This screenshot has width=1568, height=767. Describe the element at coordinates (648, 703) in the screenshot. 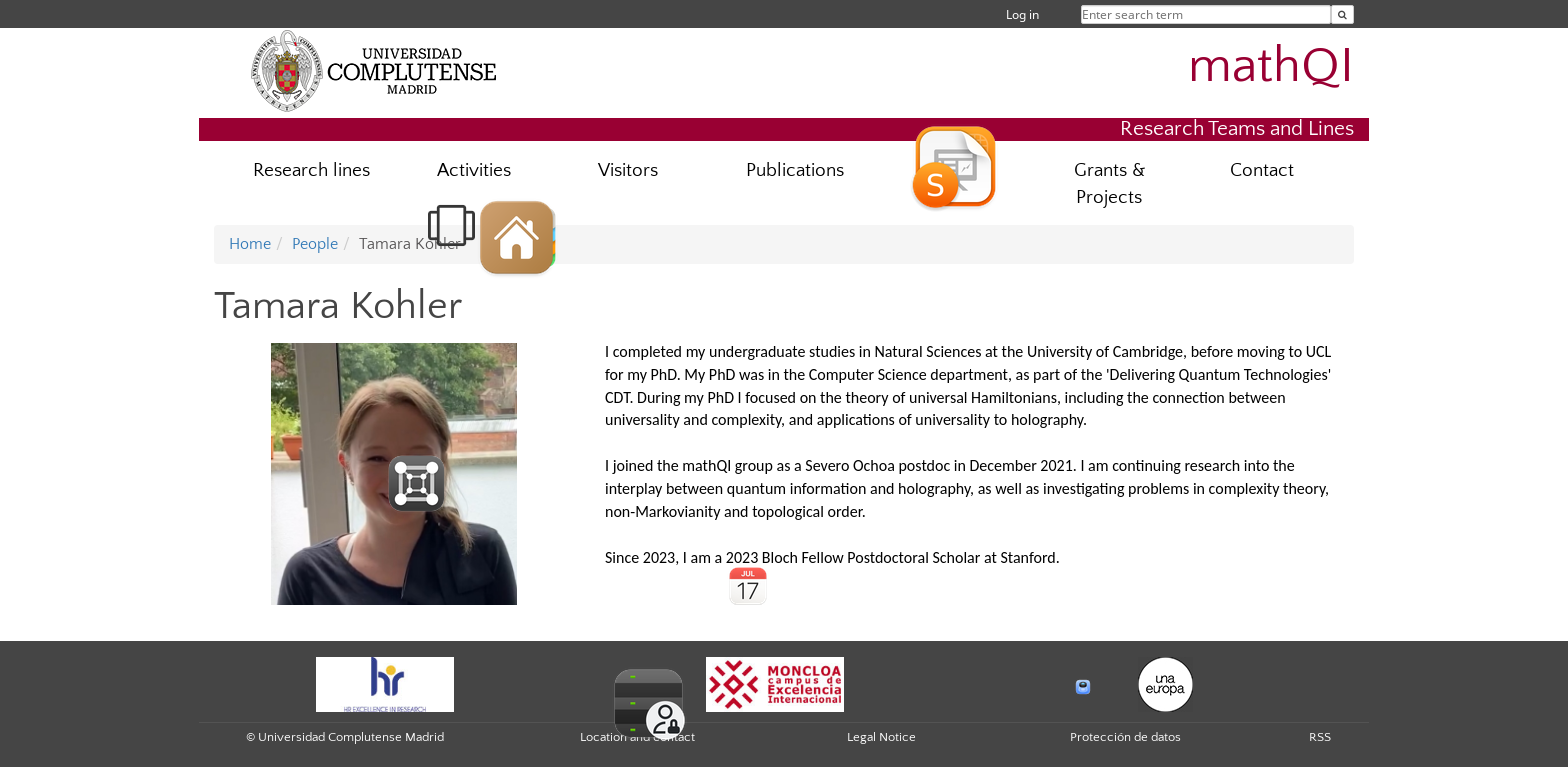

I see `configure NIS network server preferences` at that location.